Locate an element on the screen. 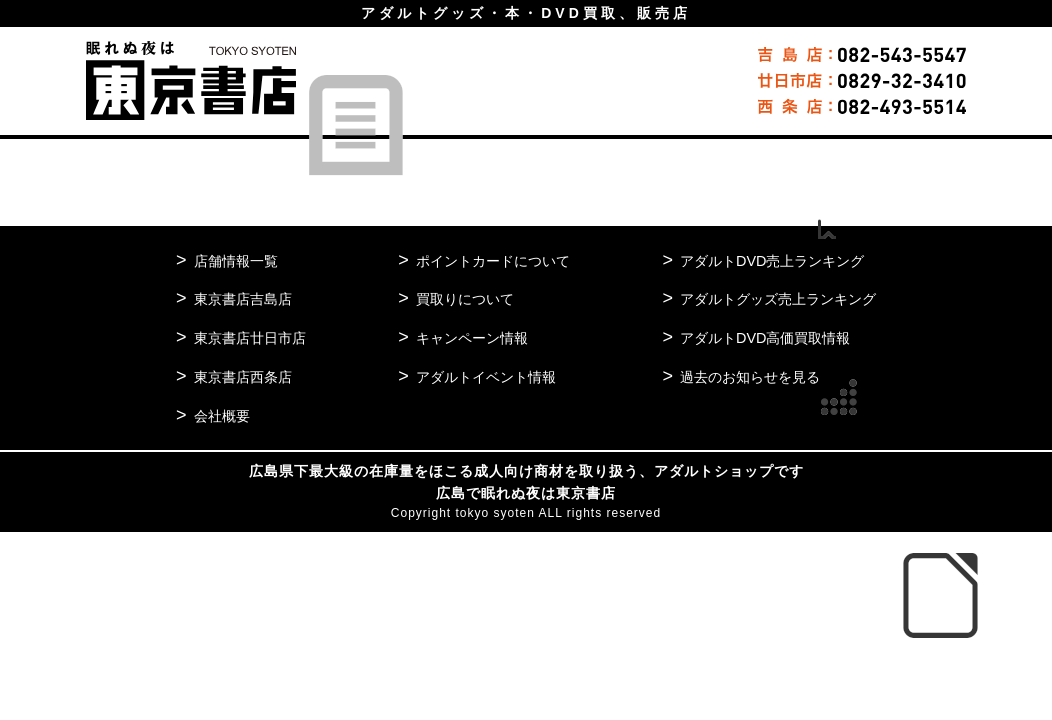 Image resolution: width=1052 pixels, height=720 pixels. launch the nibbles snake game is located at coordinates (827, 230).